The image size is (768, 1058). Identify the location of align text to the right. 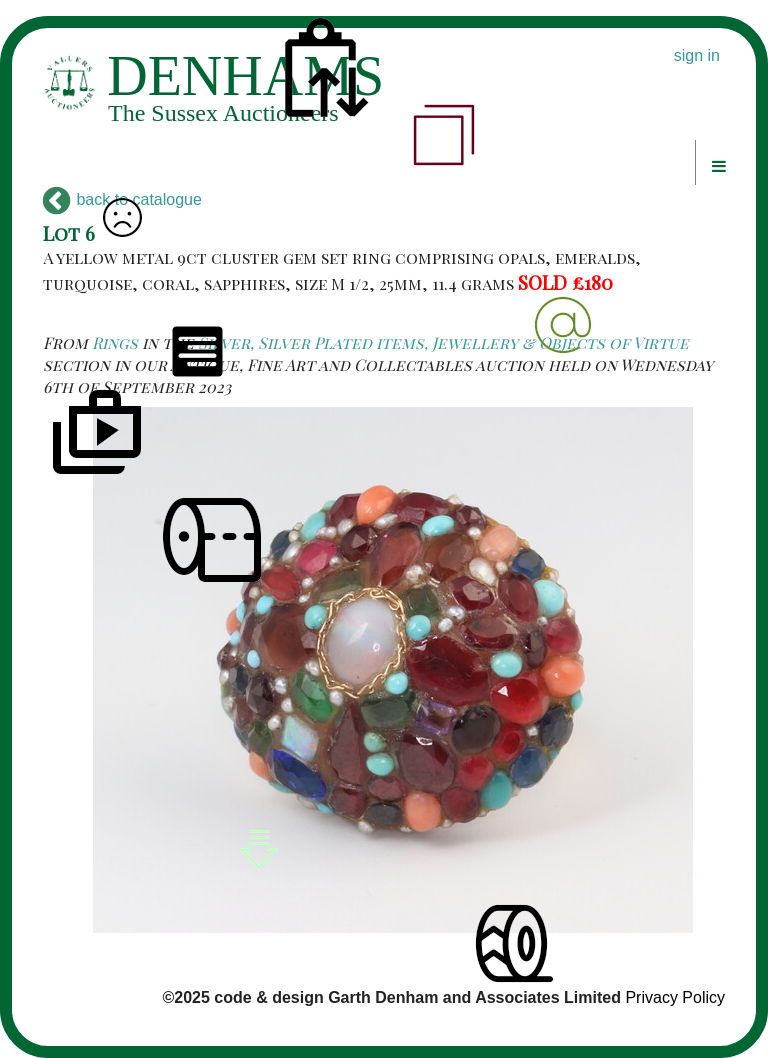
(197, 351).